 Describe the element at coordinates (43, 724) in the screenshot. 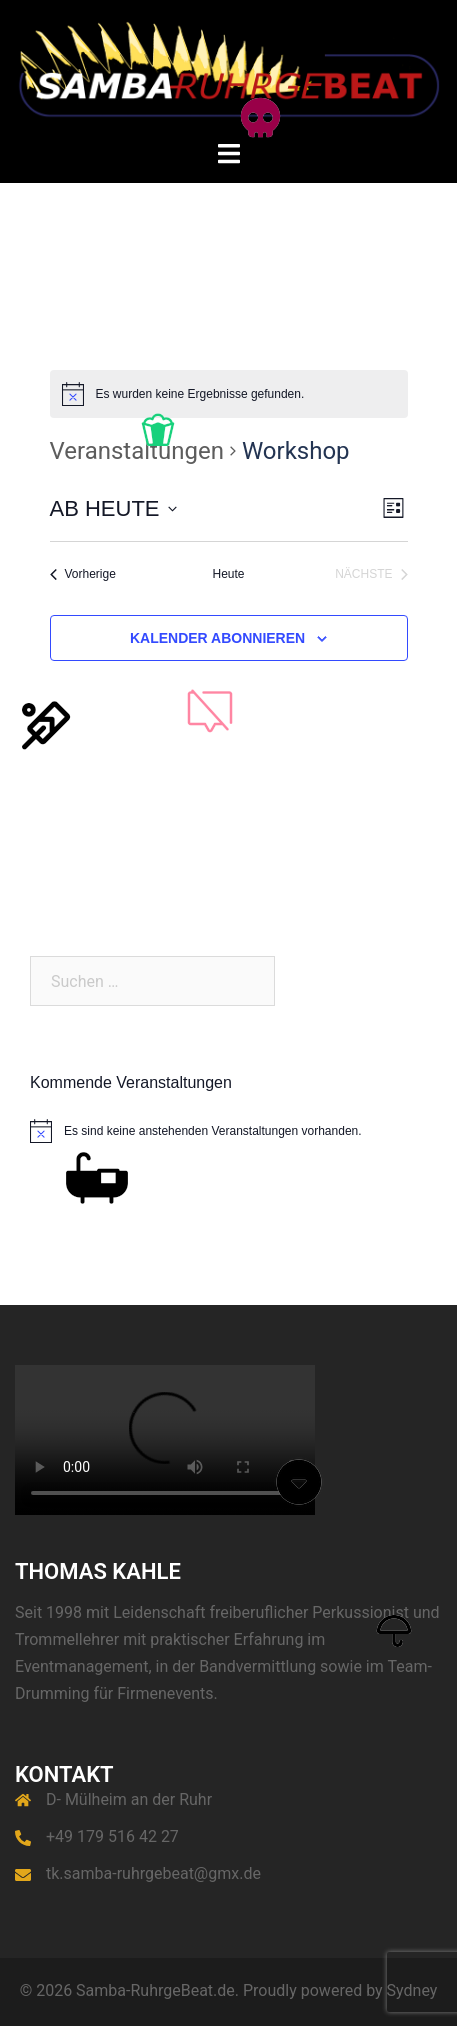

I see `access cricket sports scores or content` at that location.